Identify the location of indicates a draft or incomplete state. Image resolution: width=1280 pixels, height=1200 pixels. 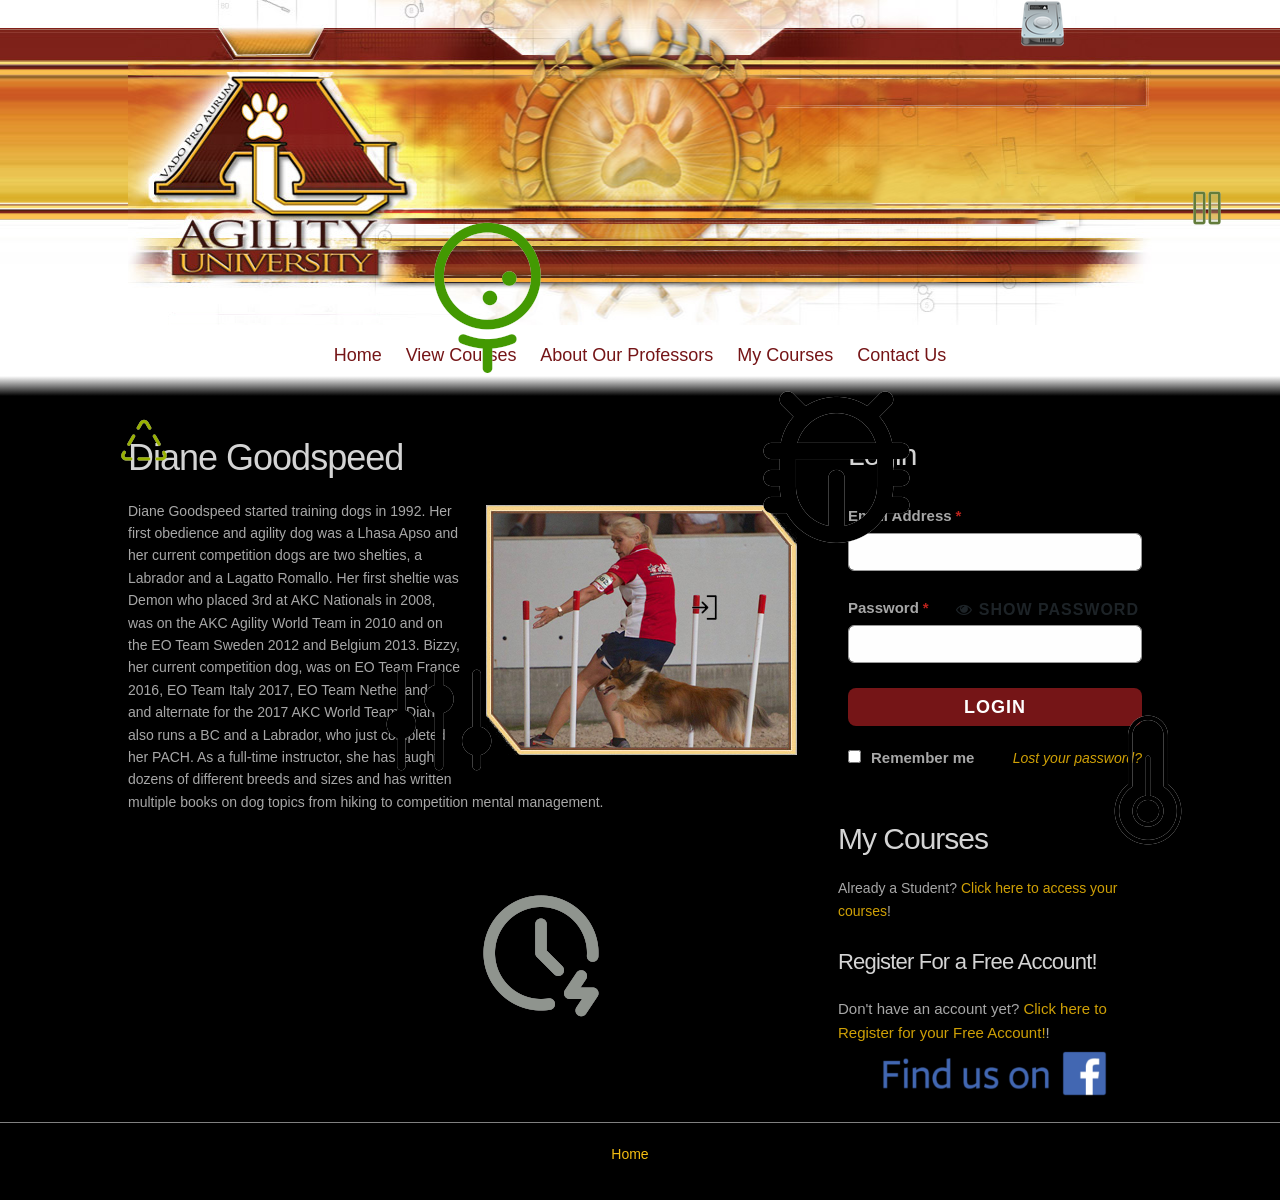
(144, 441).